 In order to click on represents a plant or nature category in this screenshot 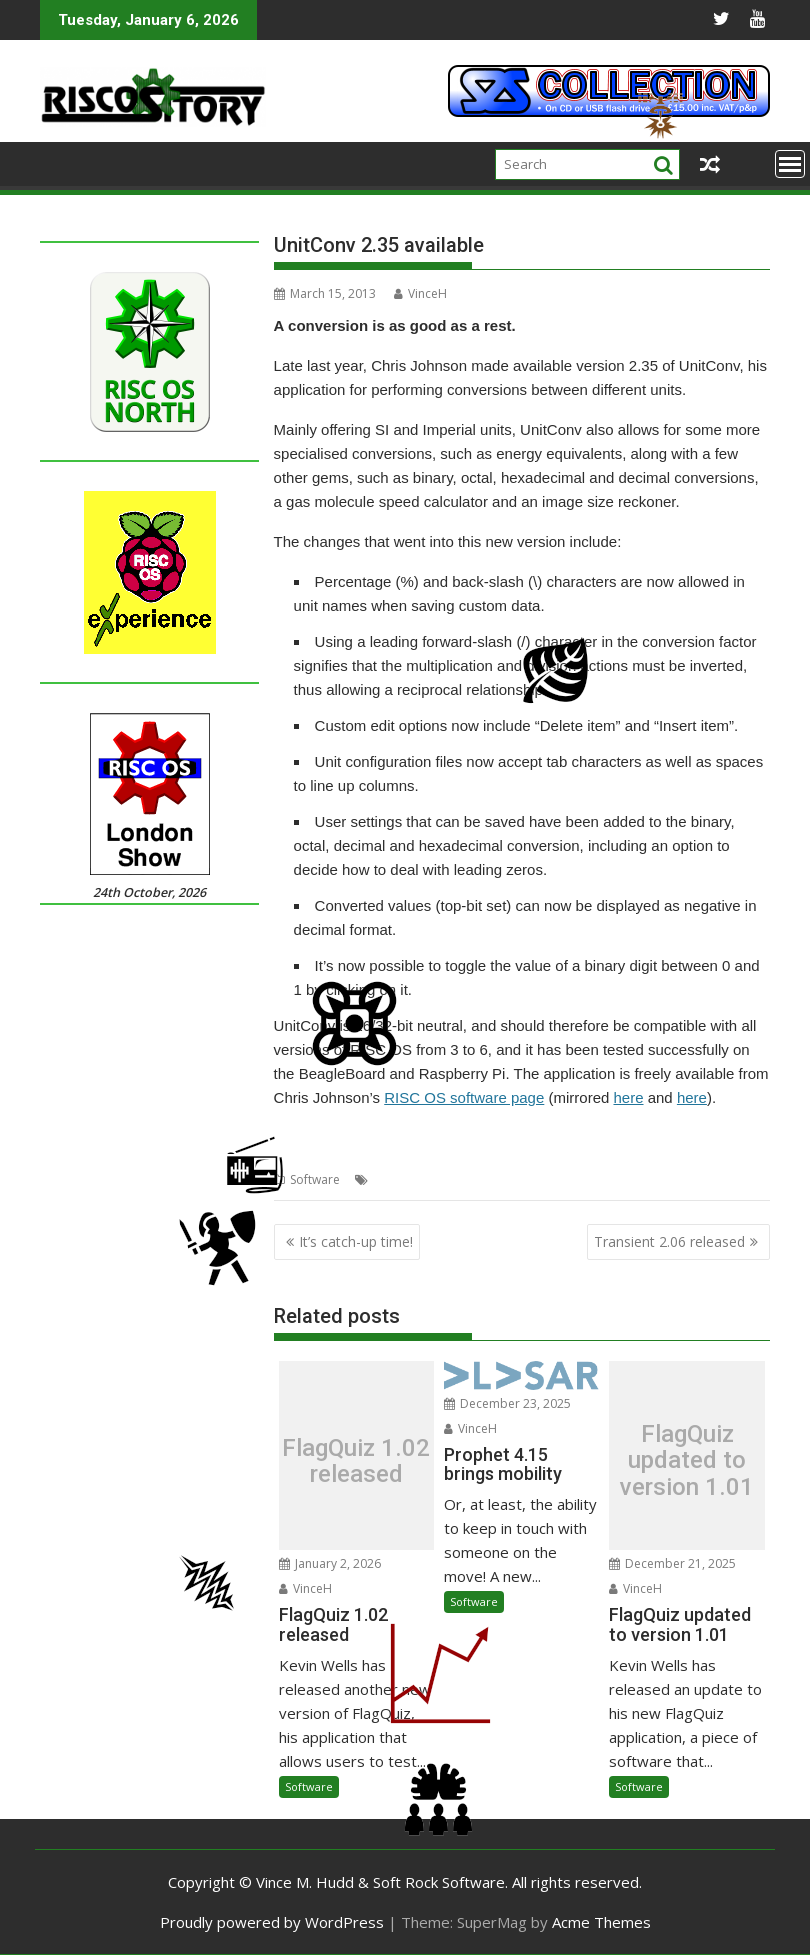, I will do `click(555, 670)`.